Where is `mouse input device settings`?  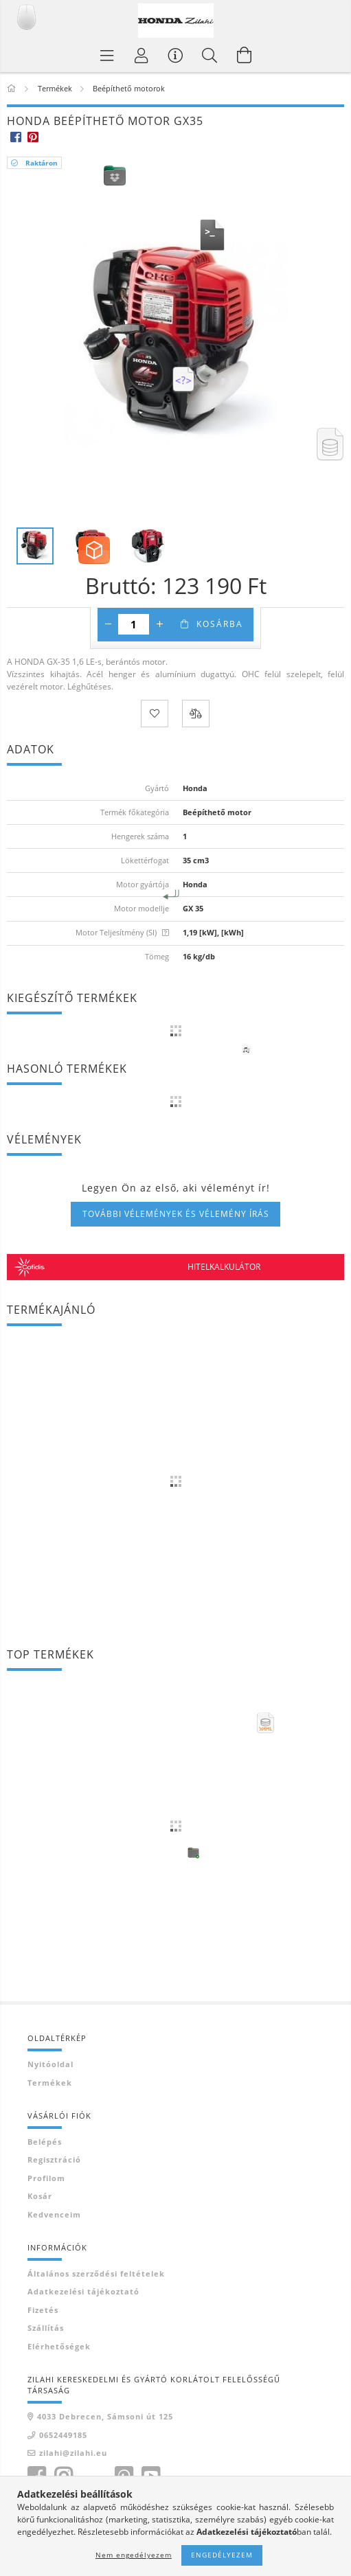 mouse input device settings is located at coordinates (27, 17).